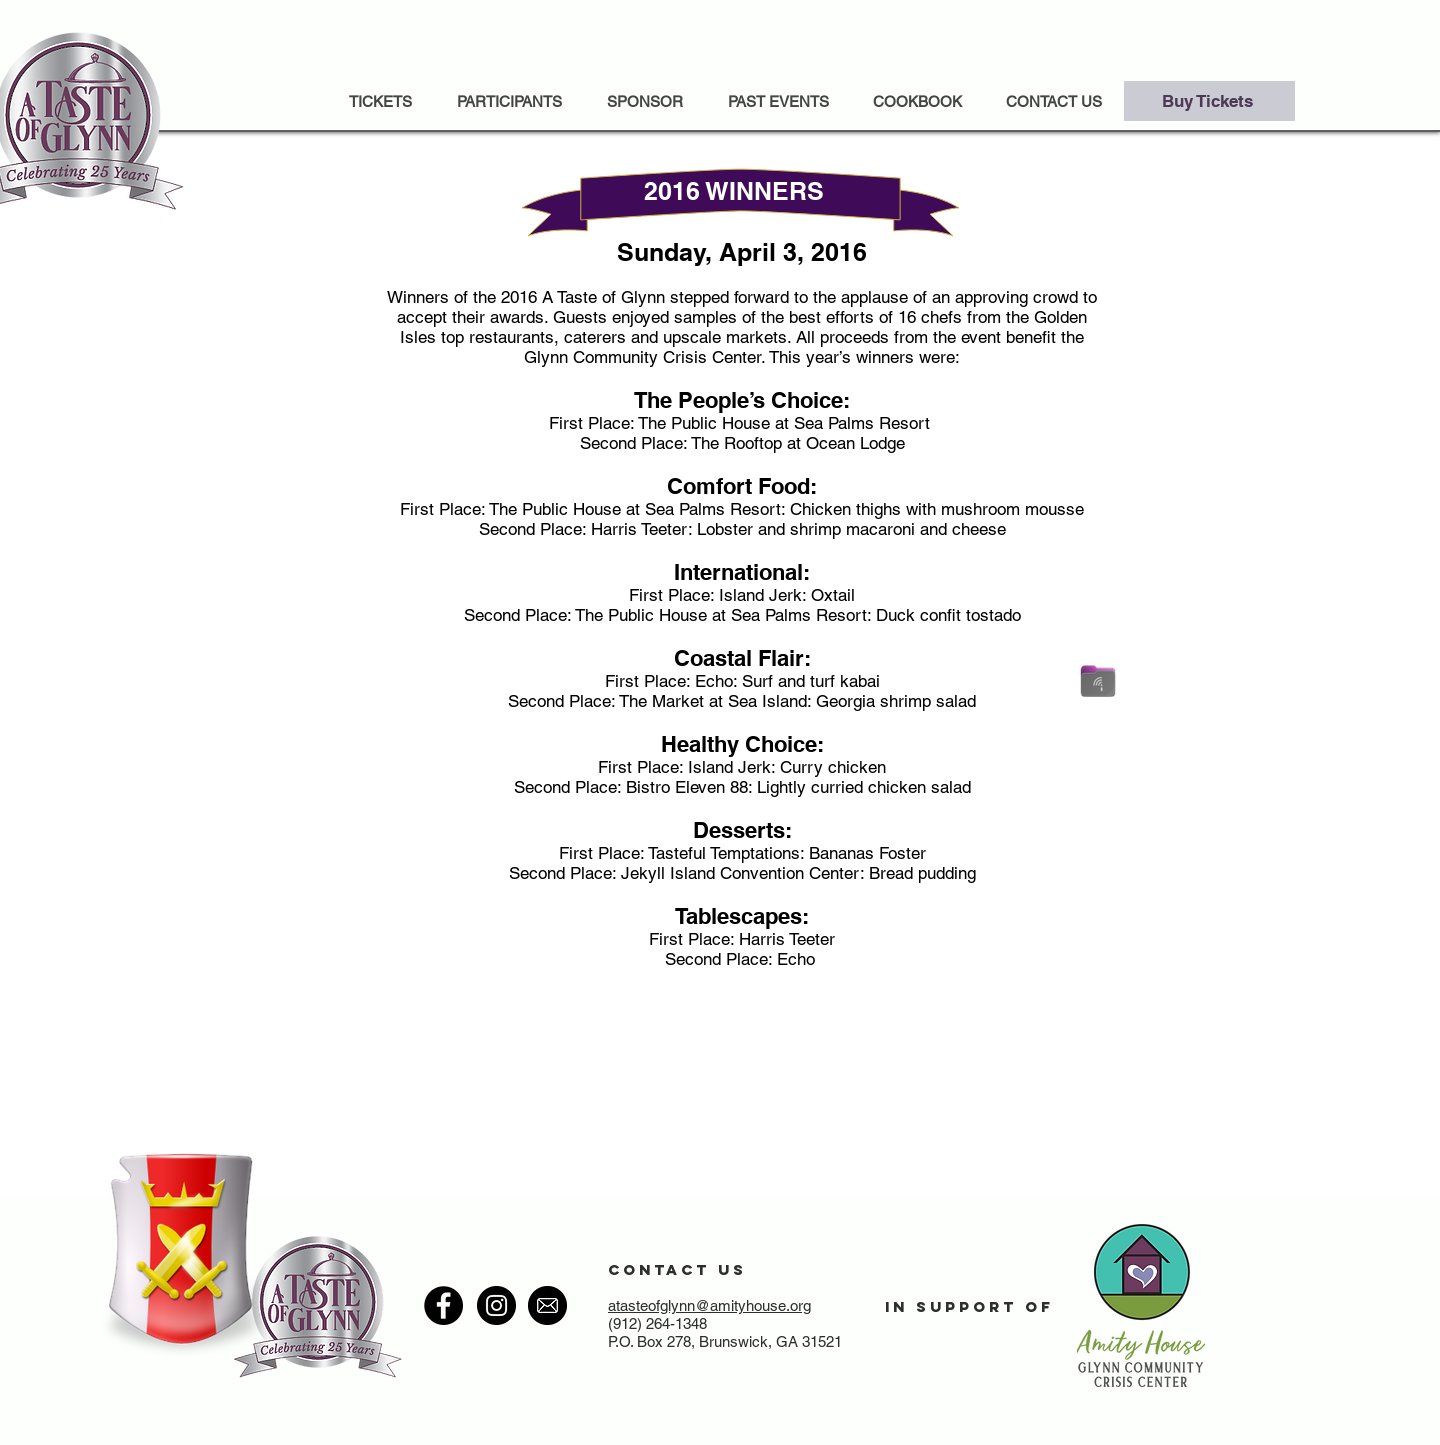 This screenshot has width=1440, height=1445. What do you see at coordinates (1098, 681) in the screenshot?
I see `open insync cloud sync folder` at bounding box center [1098, 681].